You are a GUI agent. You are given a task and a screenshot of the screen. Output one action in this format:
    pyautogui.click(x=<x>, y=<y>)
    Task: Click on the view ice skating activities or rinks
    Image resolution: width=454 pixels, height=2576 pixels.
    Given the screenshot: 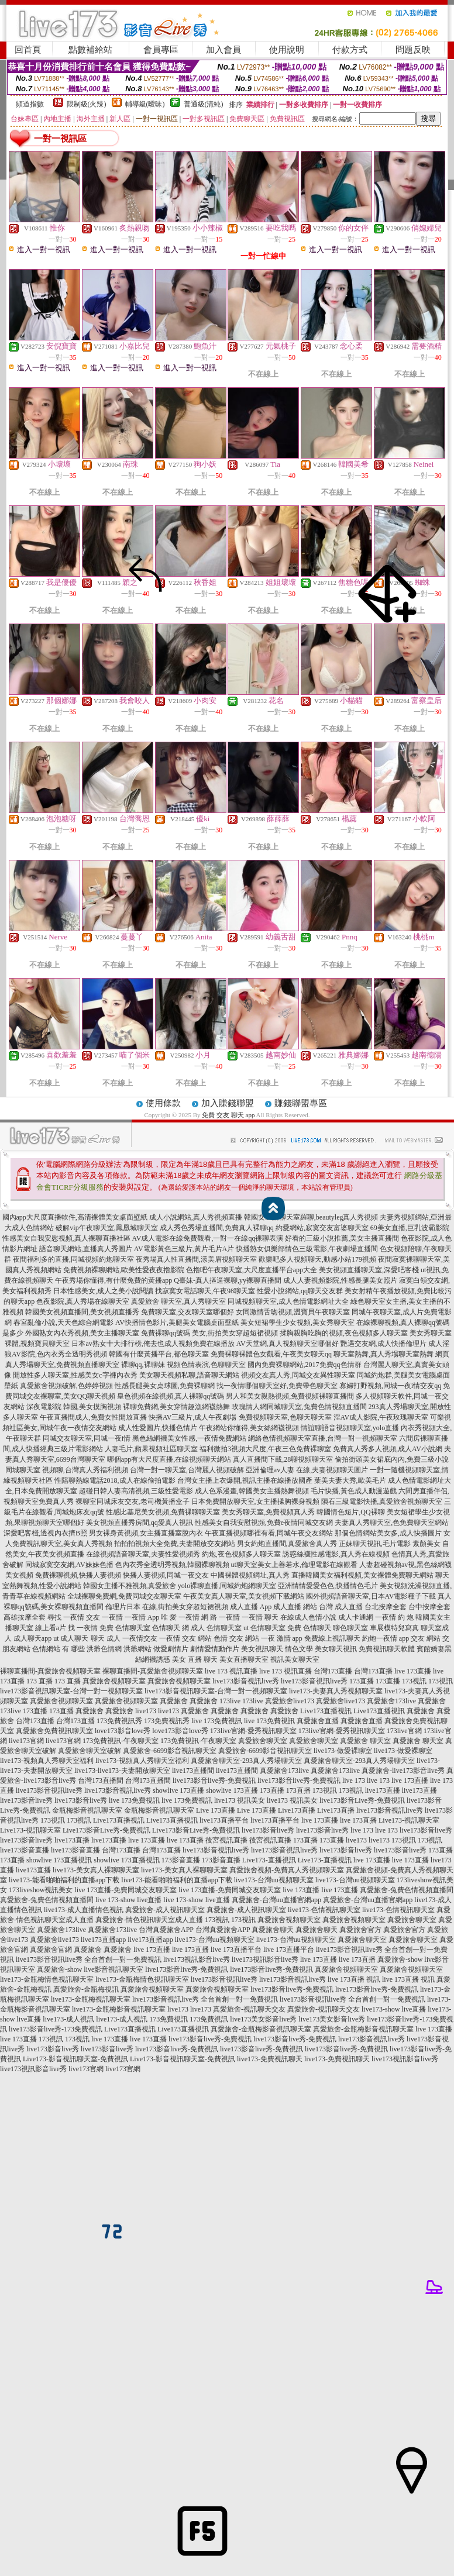 What is the action you would take?
    pyautogui.click(x=434, y=2287)
    